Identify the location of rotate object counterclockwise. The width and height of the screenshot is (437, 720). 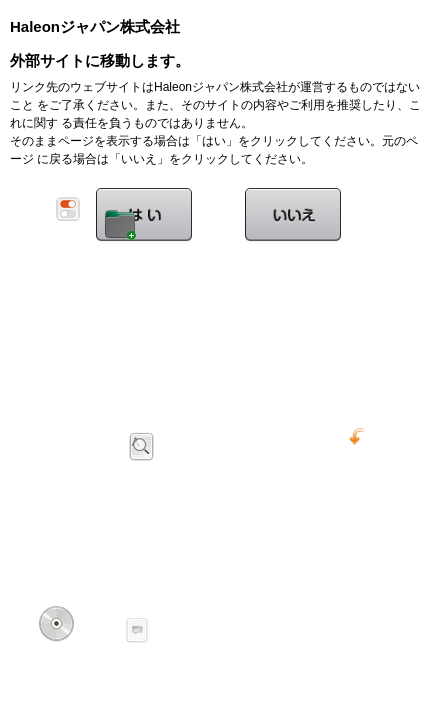
(357, 437).